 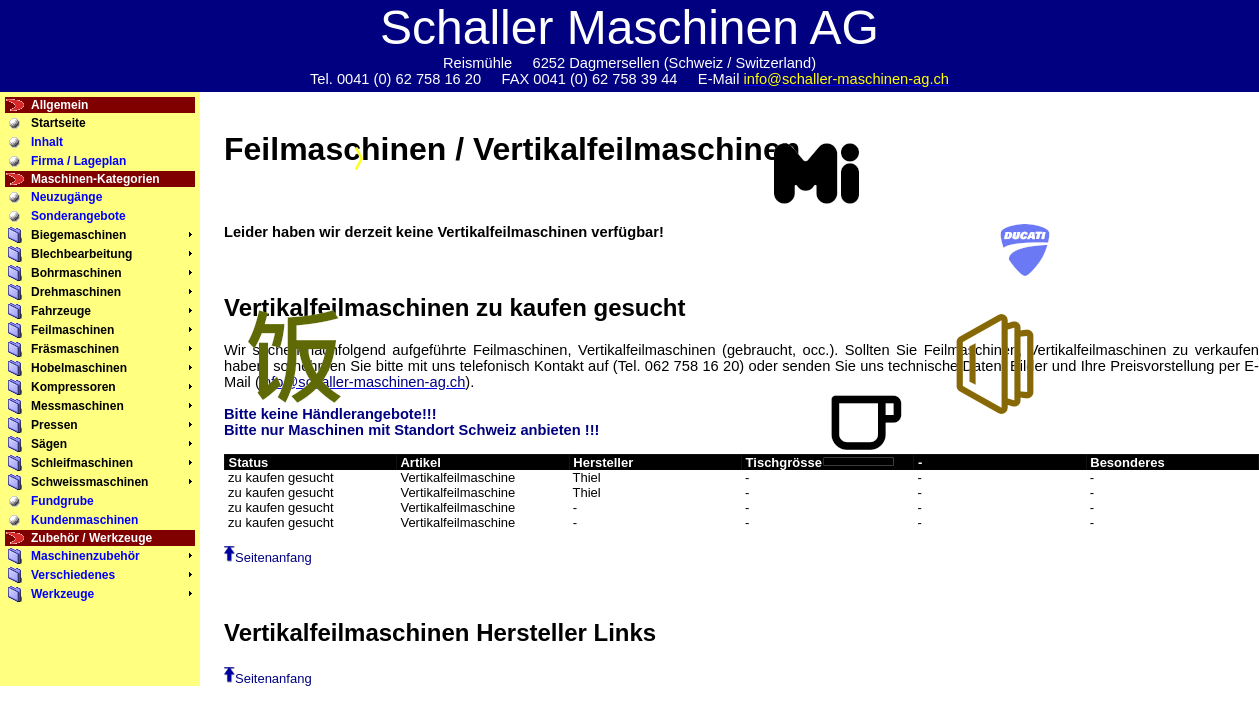 What do you see at coordinates (294, 356) in the screenshot?
I see `open Fanfou social media app` at bounding box center [294, 356].